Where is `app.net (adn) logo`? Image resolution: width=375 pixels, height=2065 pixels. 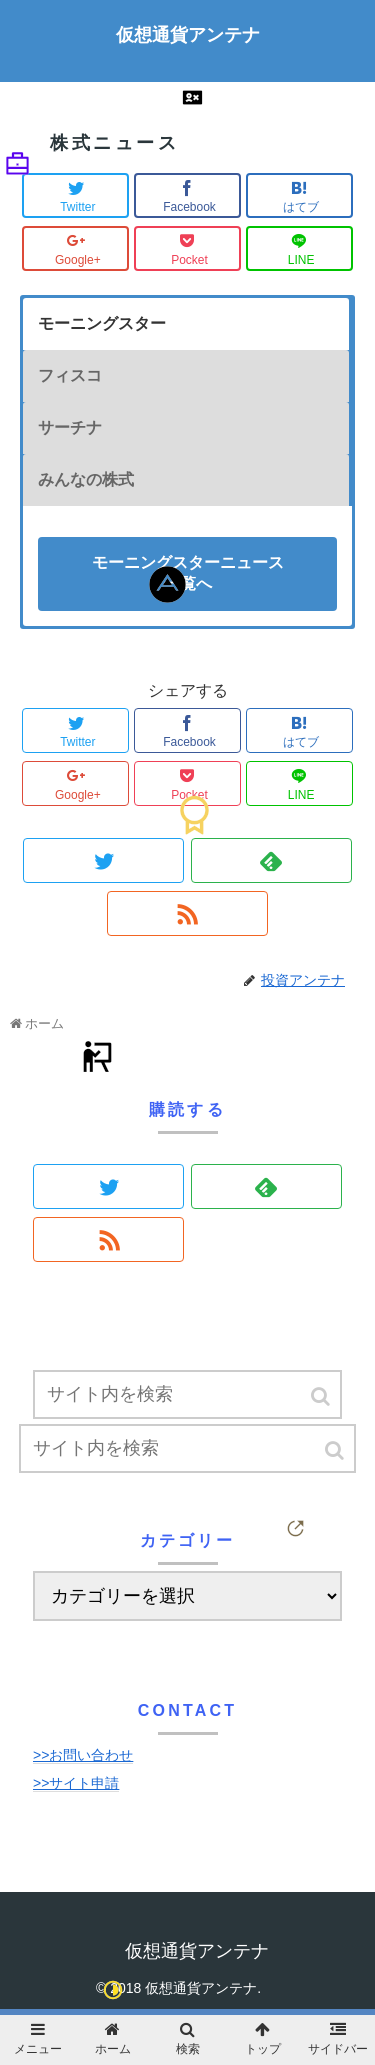
app.net (adn) logo is located at coordinates (167, 584).